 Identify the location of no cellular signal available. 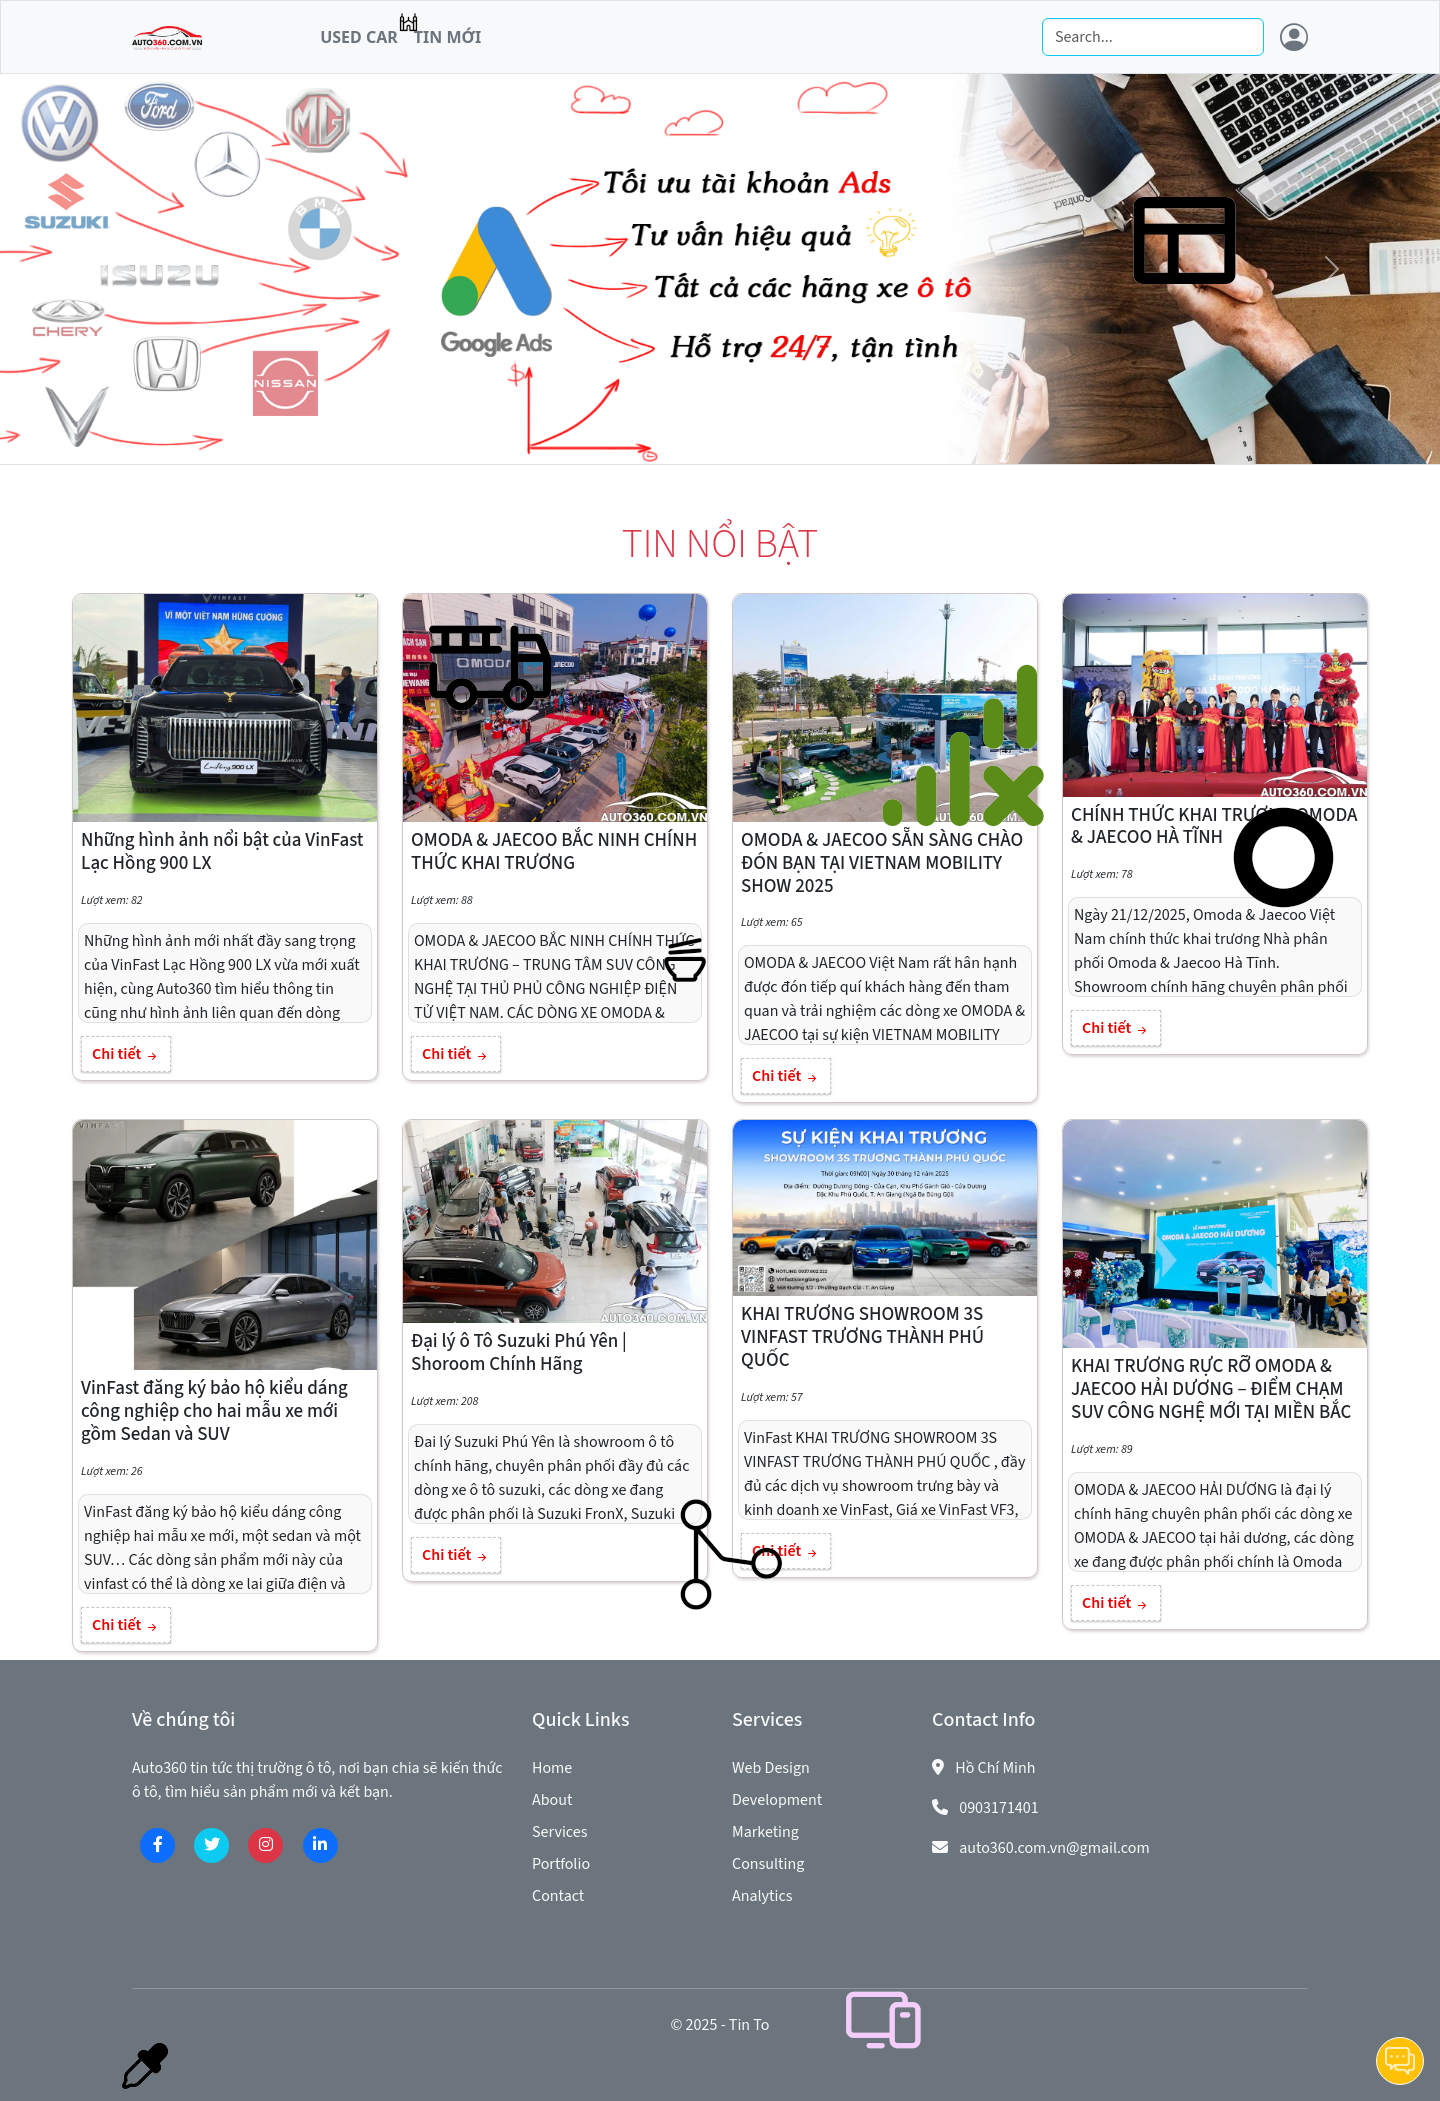
(966, 755).